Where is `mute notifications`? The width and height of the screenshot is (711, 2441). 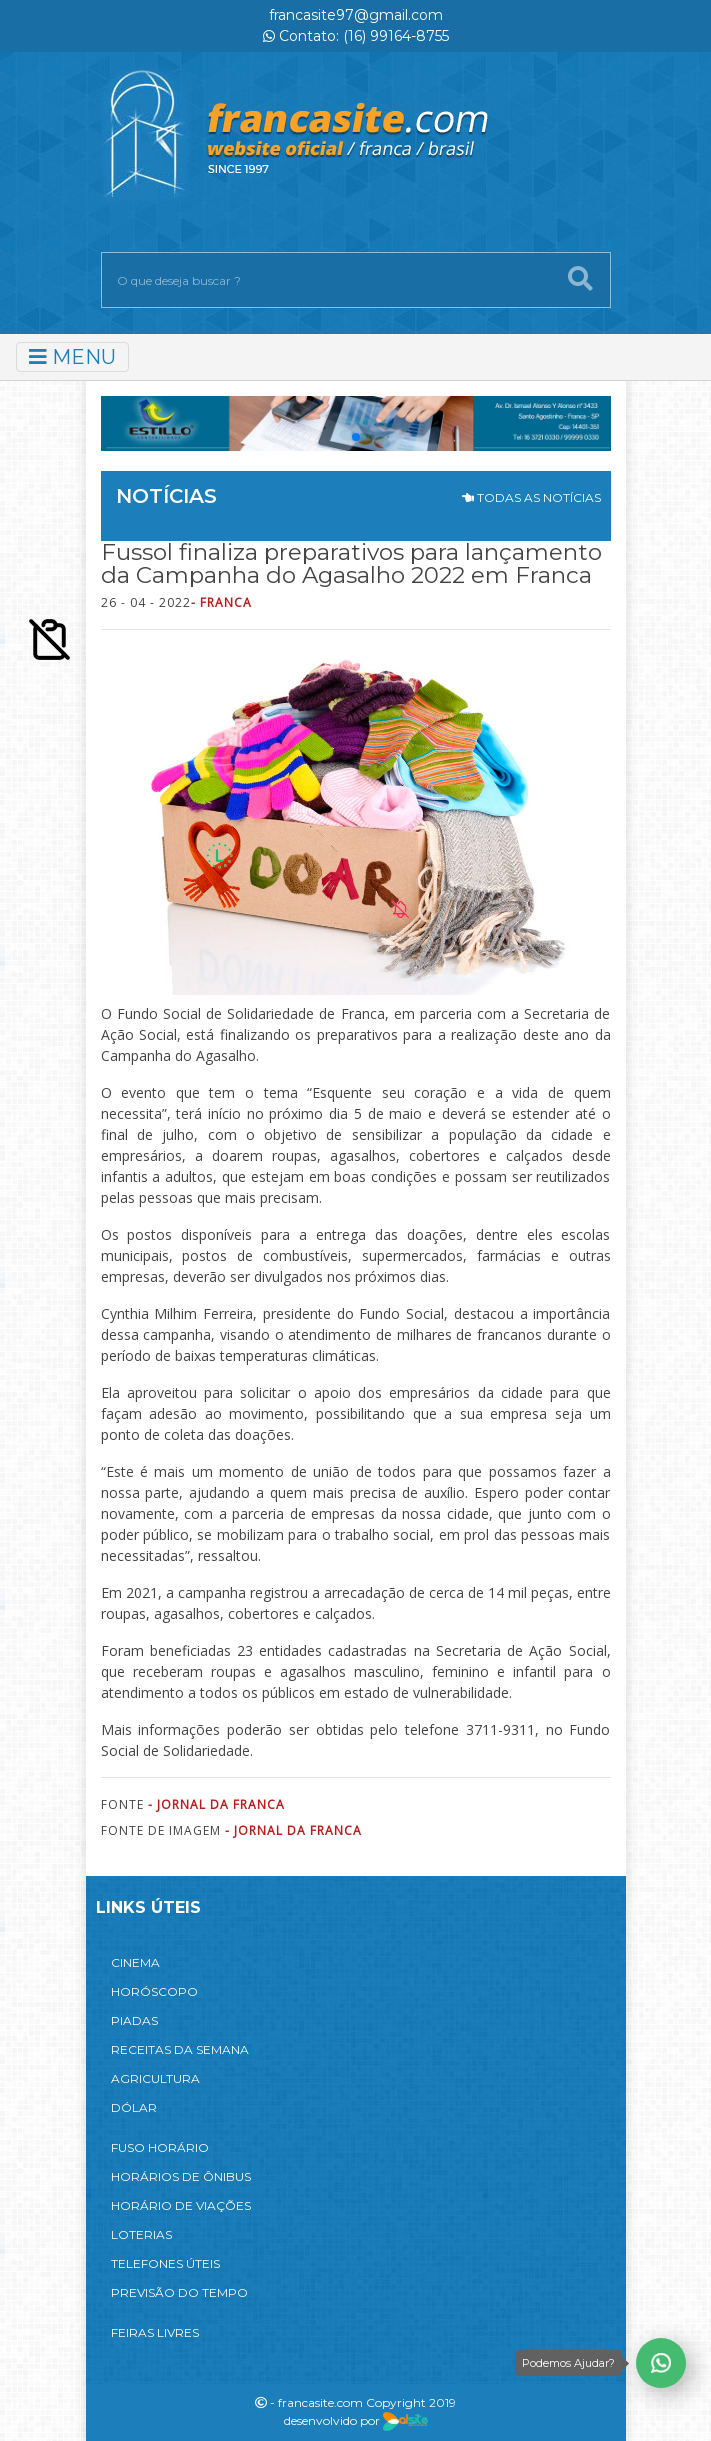
mute notifications is located at coordinates (400, 909).